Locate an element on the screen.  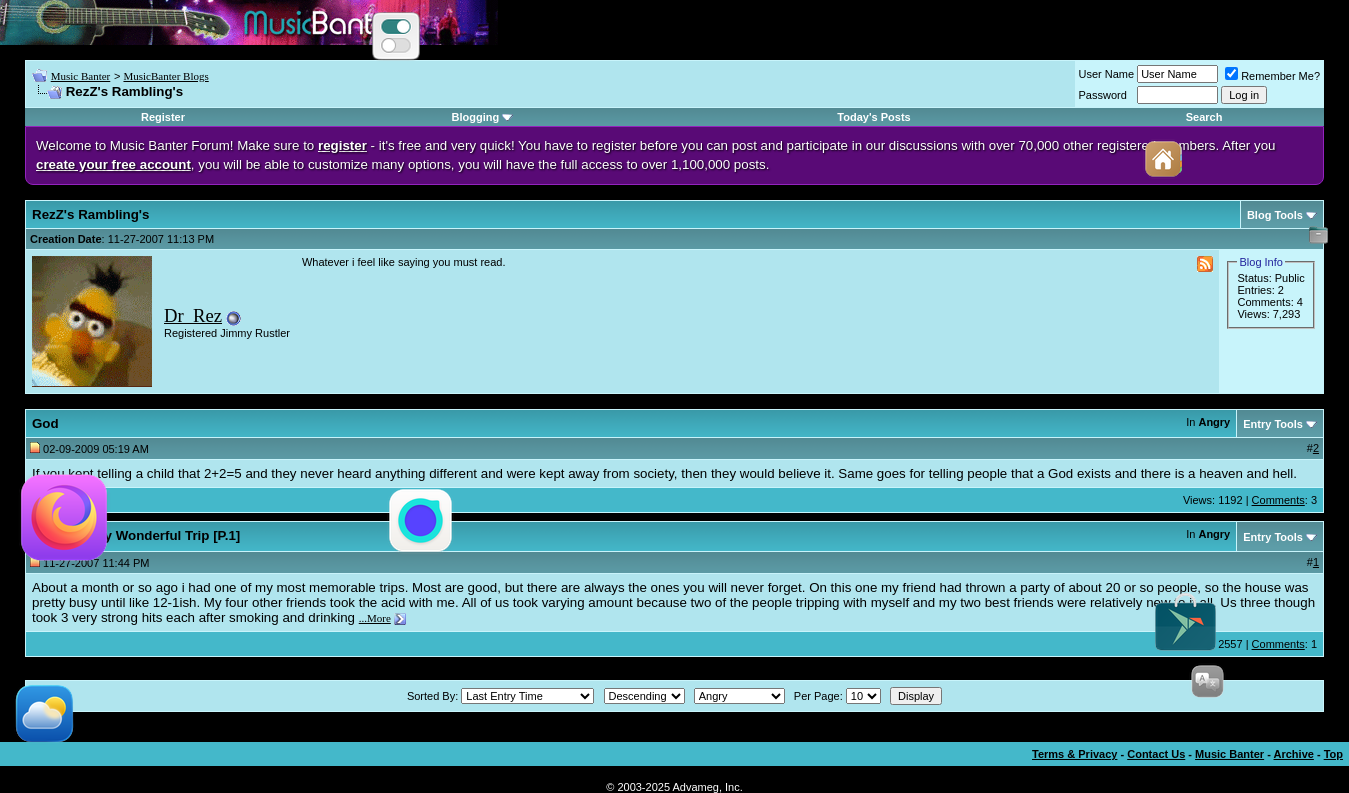
open mercury browser app is located at coordinates (420, 520).